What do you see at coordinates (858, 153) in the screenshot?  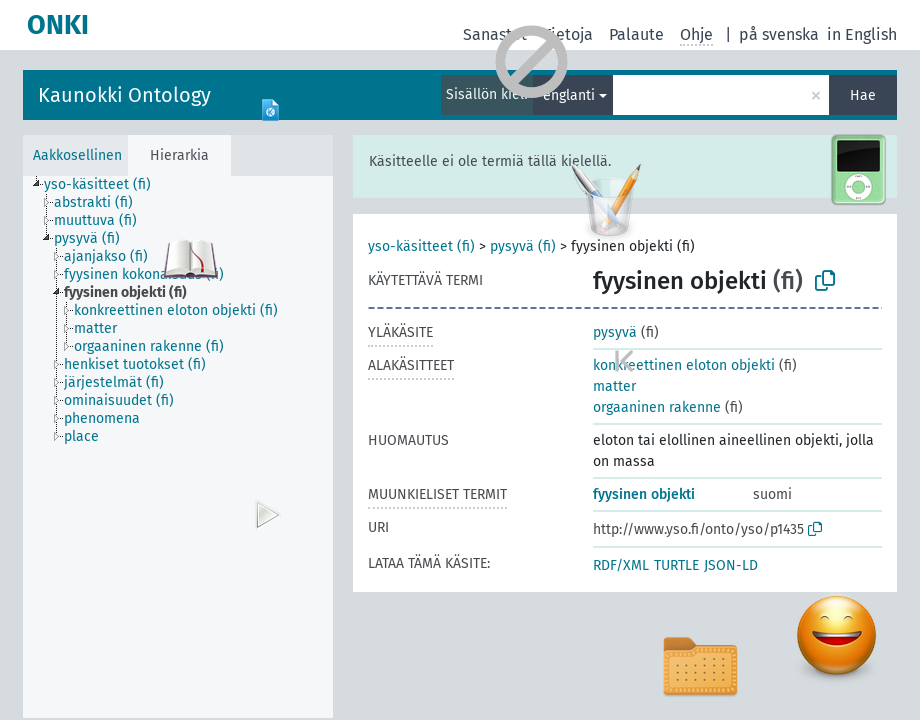 I see `iPod nano device in green` at bounding box center [858, 153].